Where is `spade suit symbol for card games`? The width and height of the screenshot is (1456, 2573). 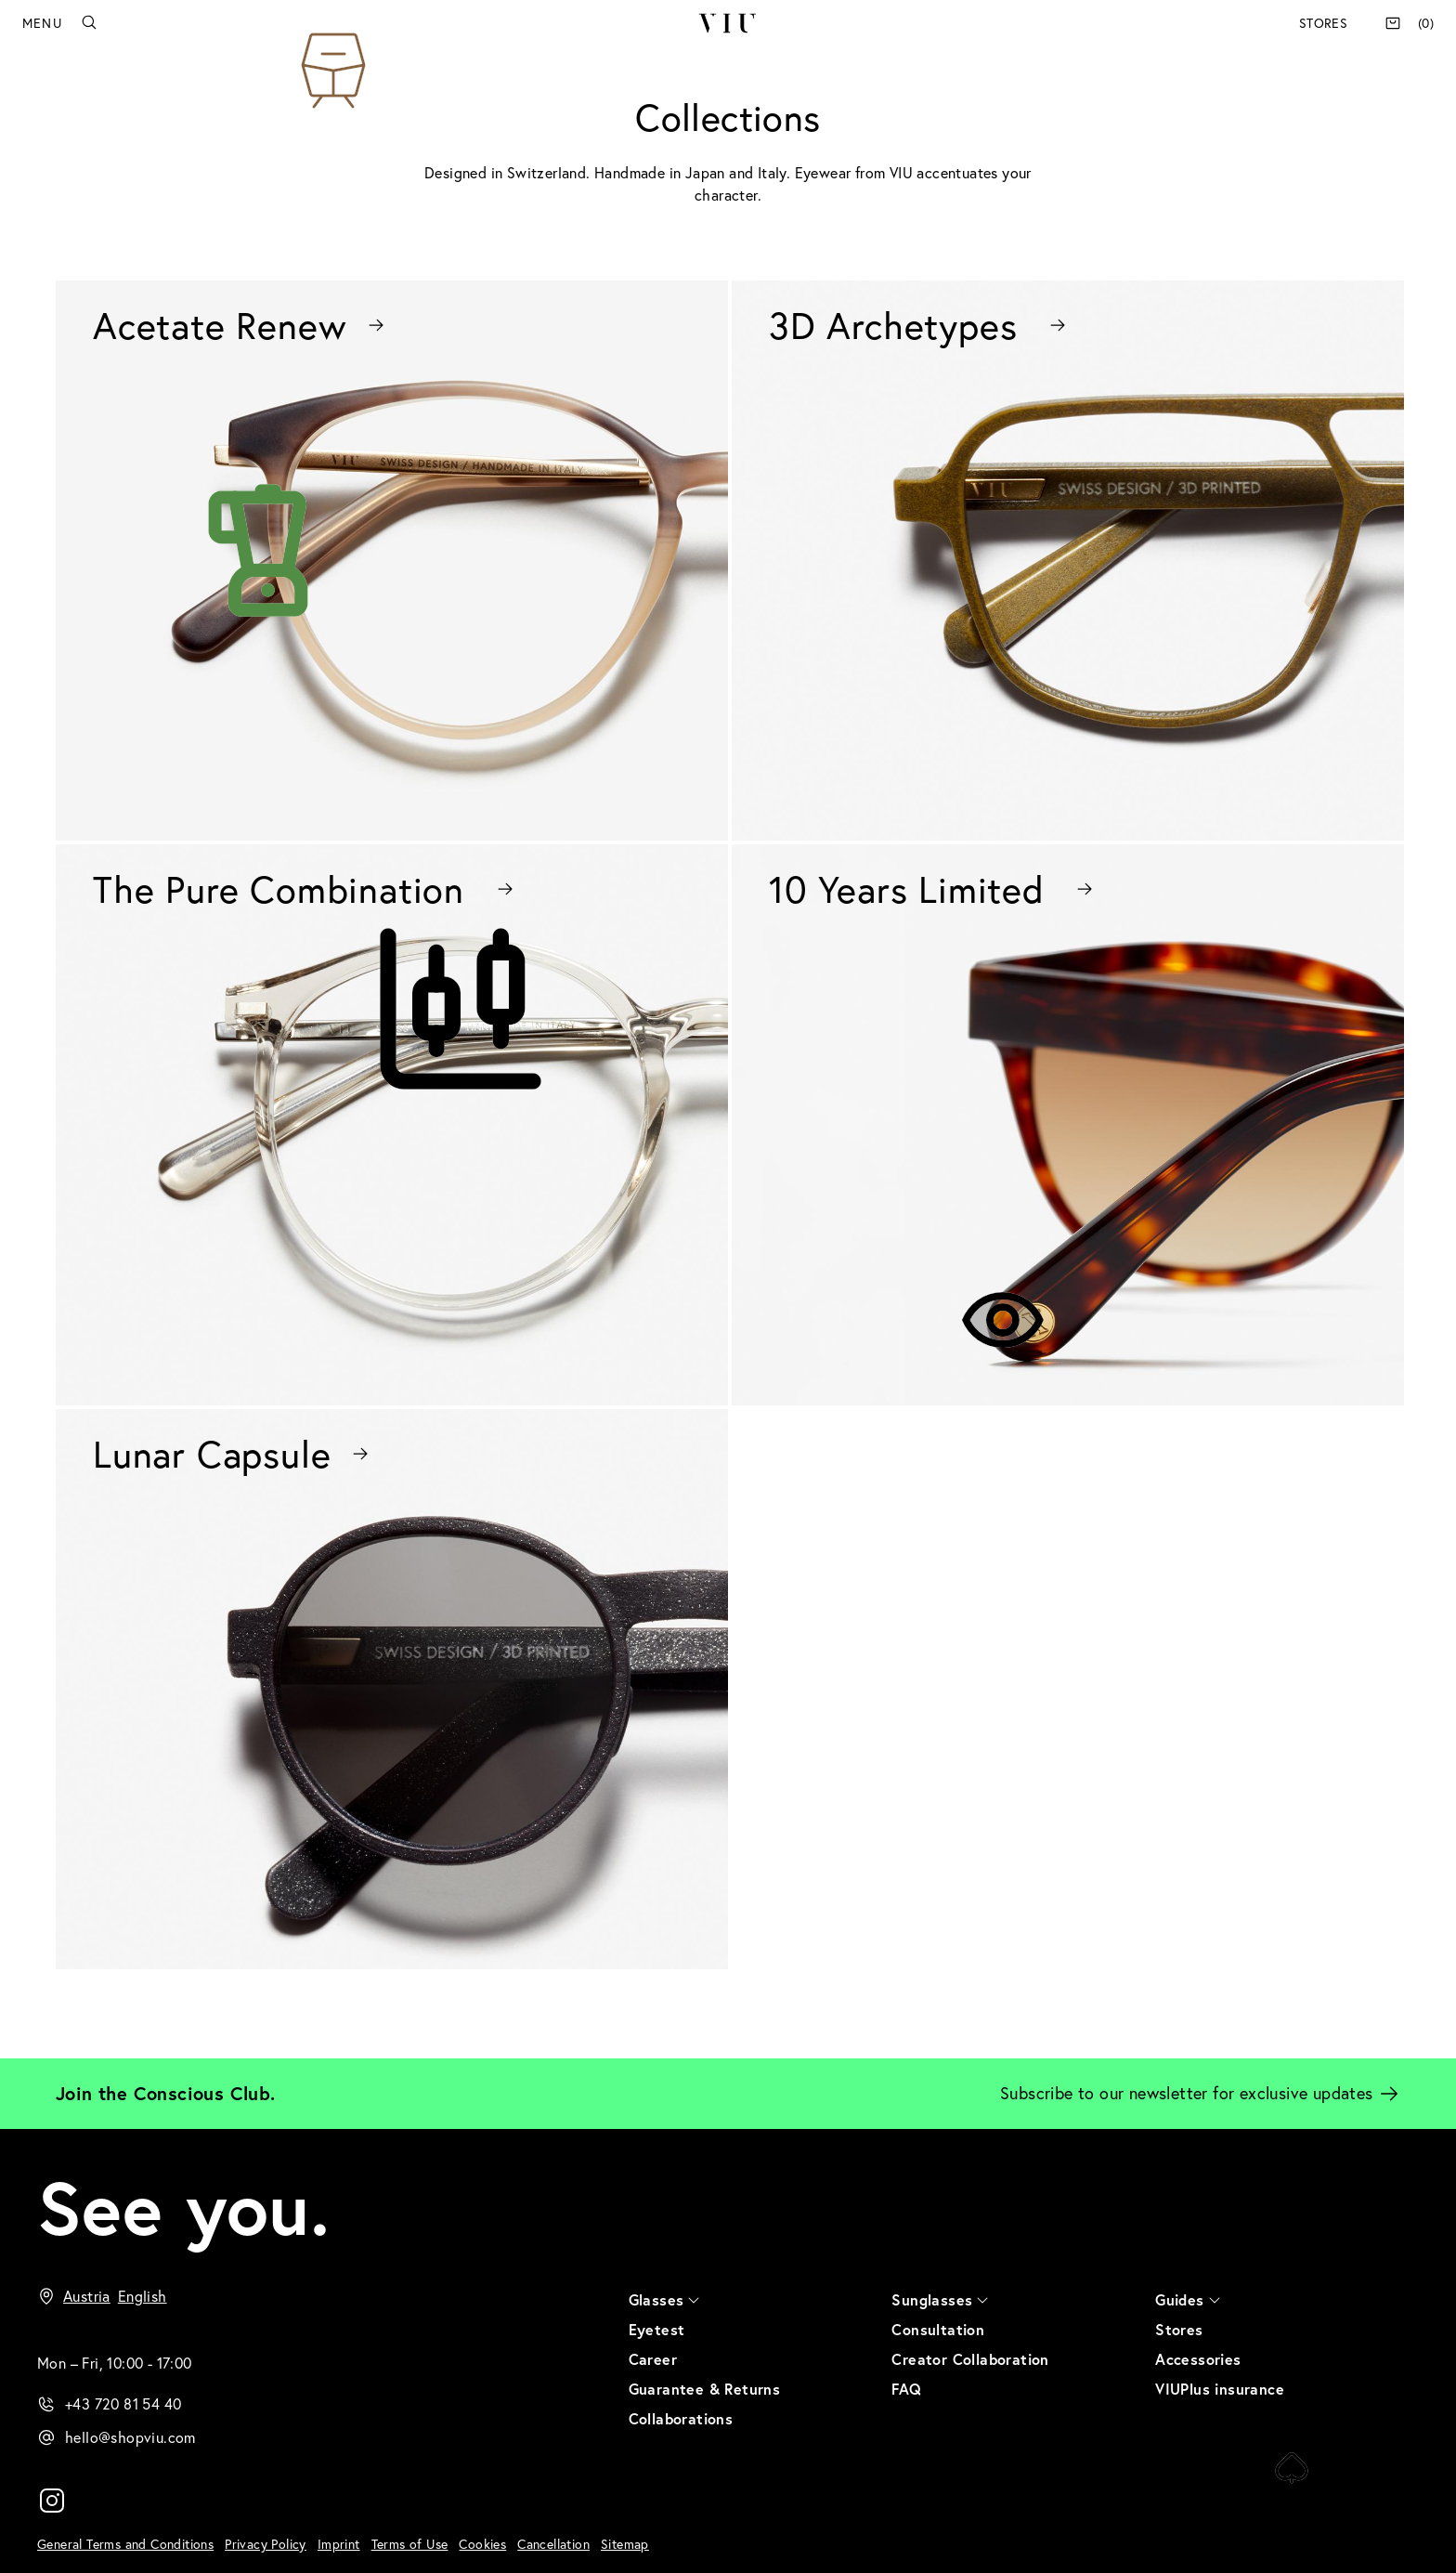 spade suit symbol for card games is located at coordinates (1292, 2467).